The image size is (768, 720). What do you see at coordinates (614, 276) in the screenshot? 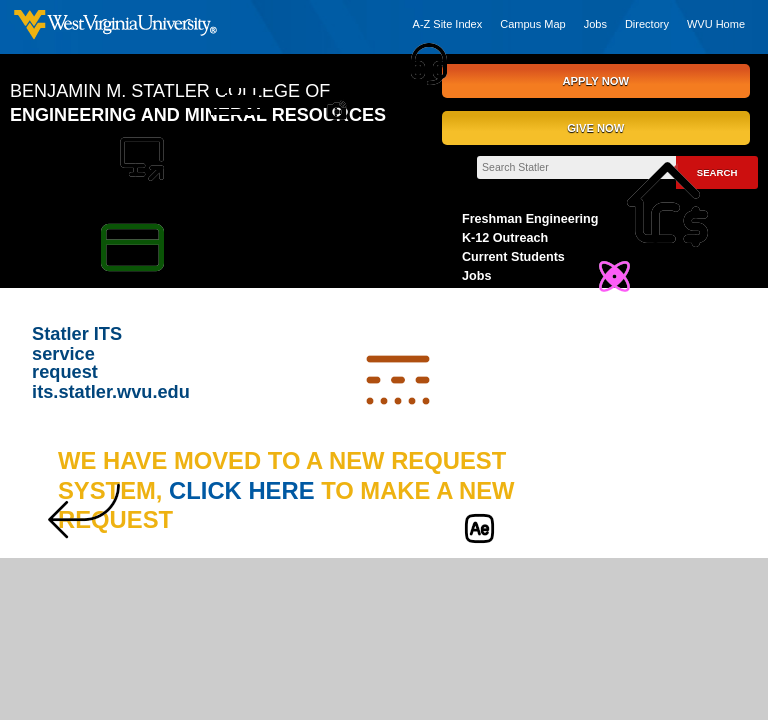
I see `access science or chemistry tools` at bounding box center [614, 276].